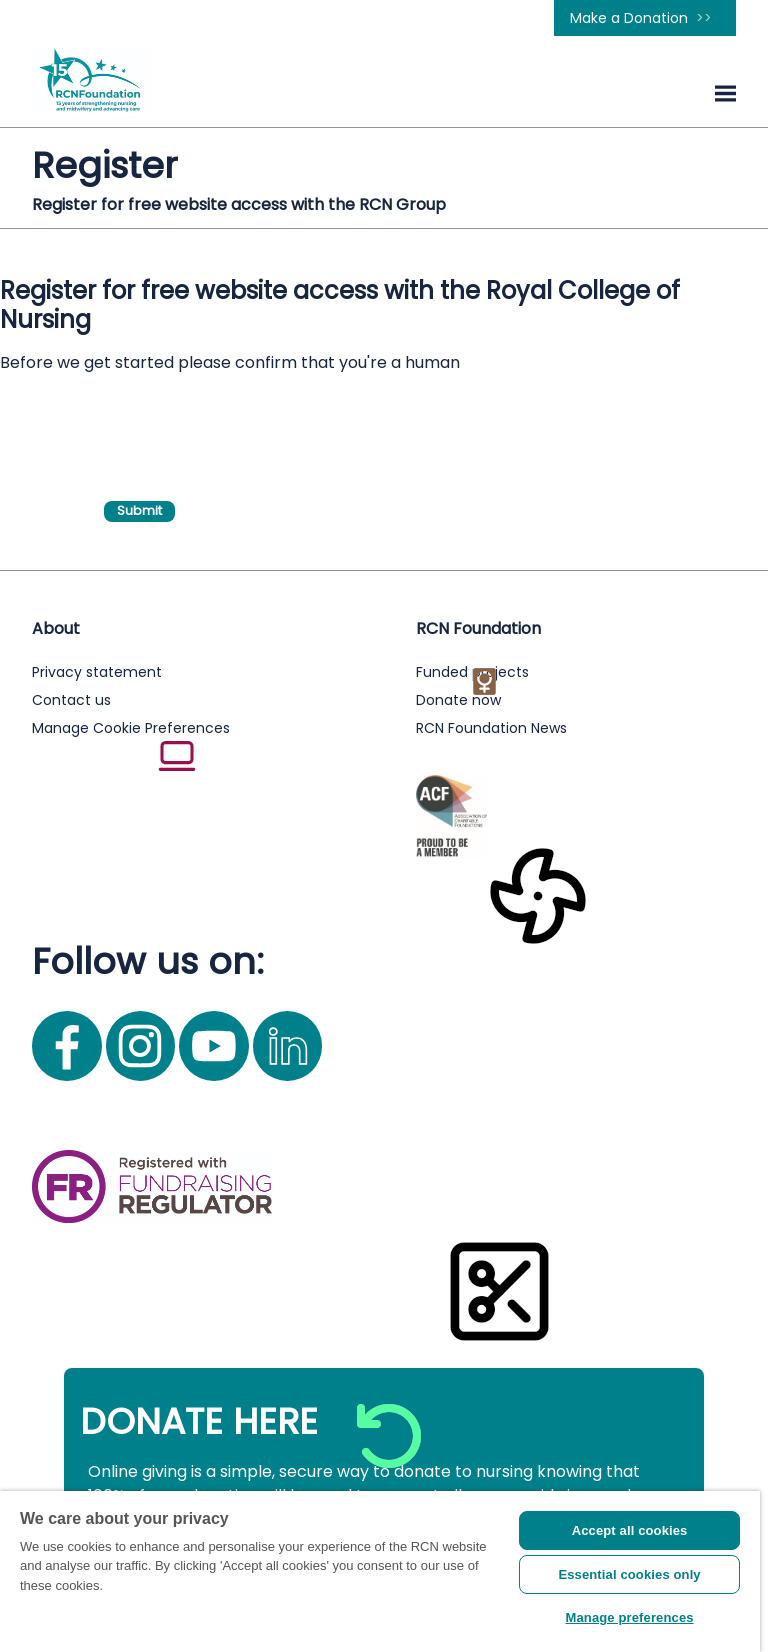 This screenshot has height=1652, width=768. I want to click on switch to desktop view, so click(177, 756).